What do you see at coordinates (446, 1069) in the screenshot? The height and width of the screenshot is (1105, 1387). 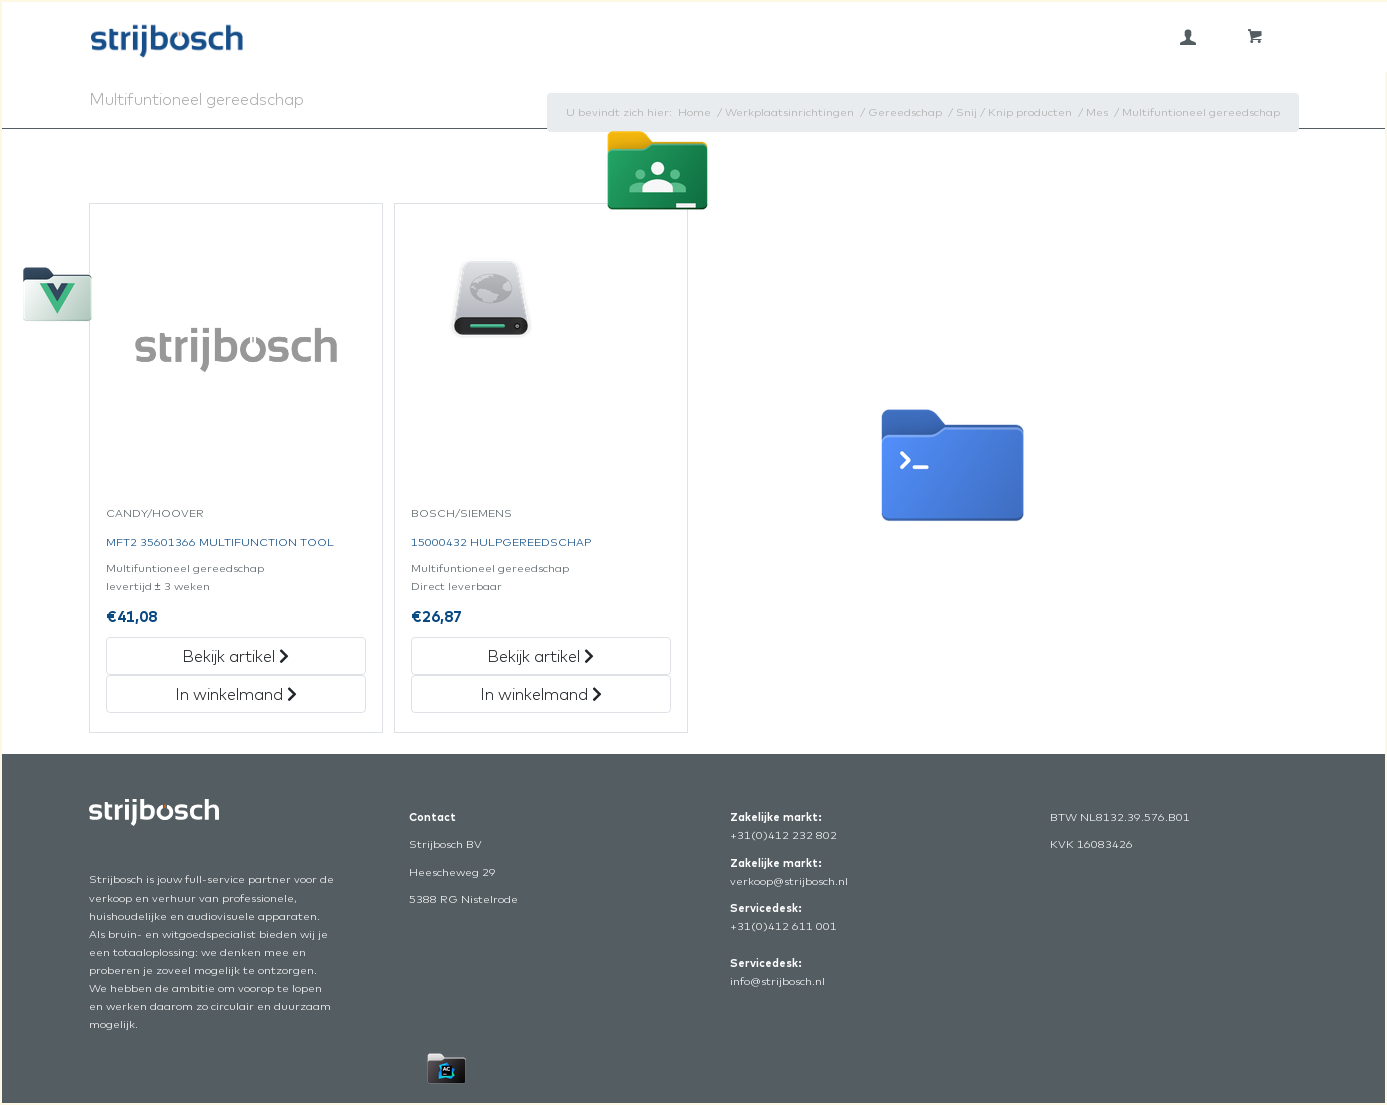 I see `open AppCode project folder` at bounding box center [446, 1069].